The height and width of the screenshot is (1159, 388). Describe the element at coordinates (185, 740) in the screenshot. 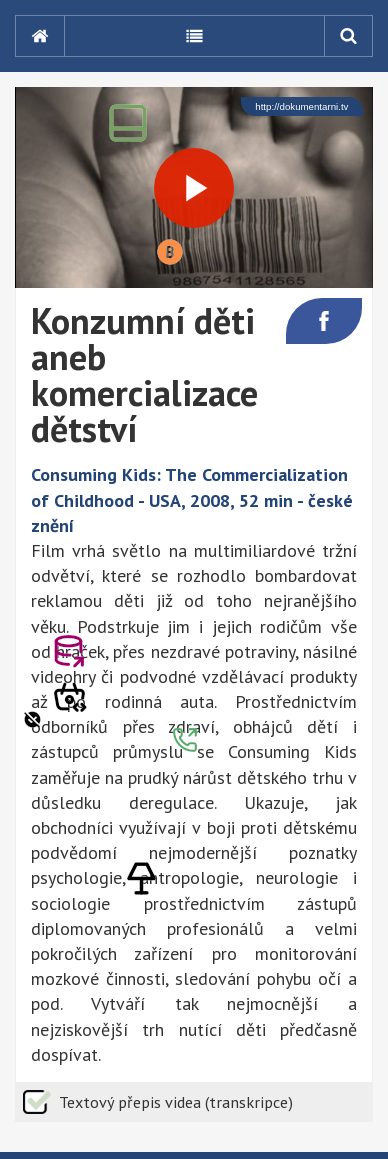

I see `make an outgoing call` at that location.